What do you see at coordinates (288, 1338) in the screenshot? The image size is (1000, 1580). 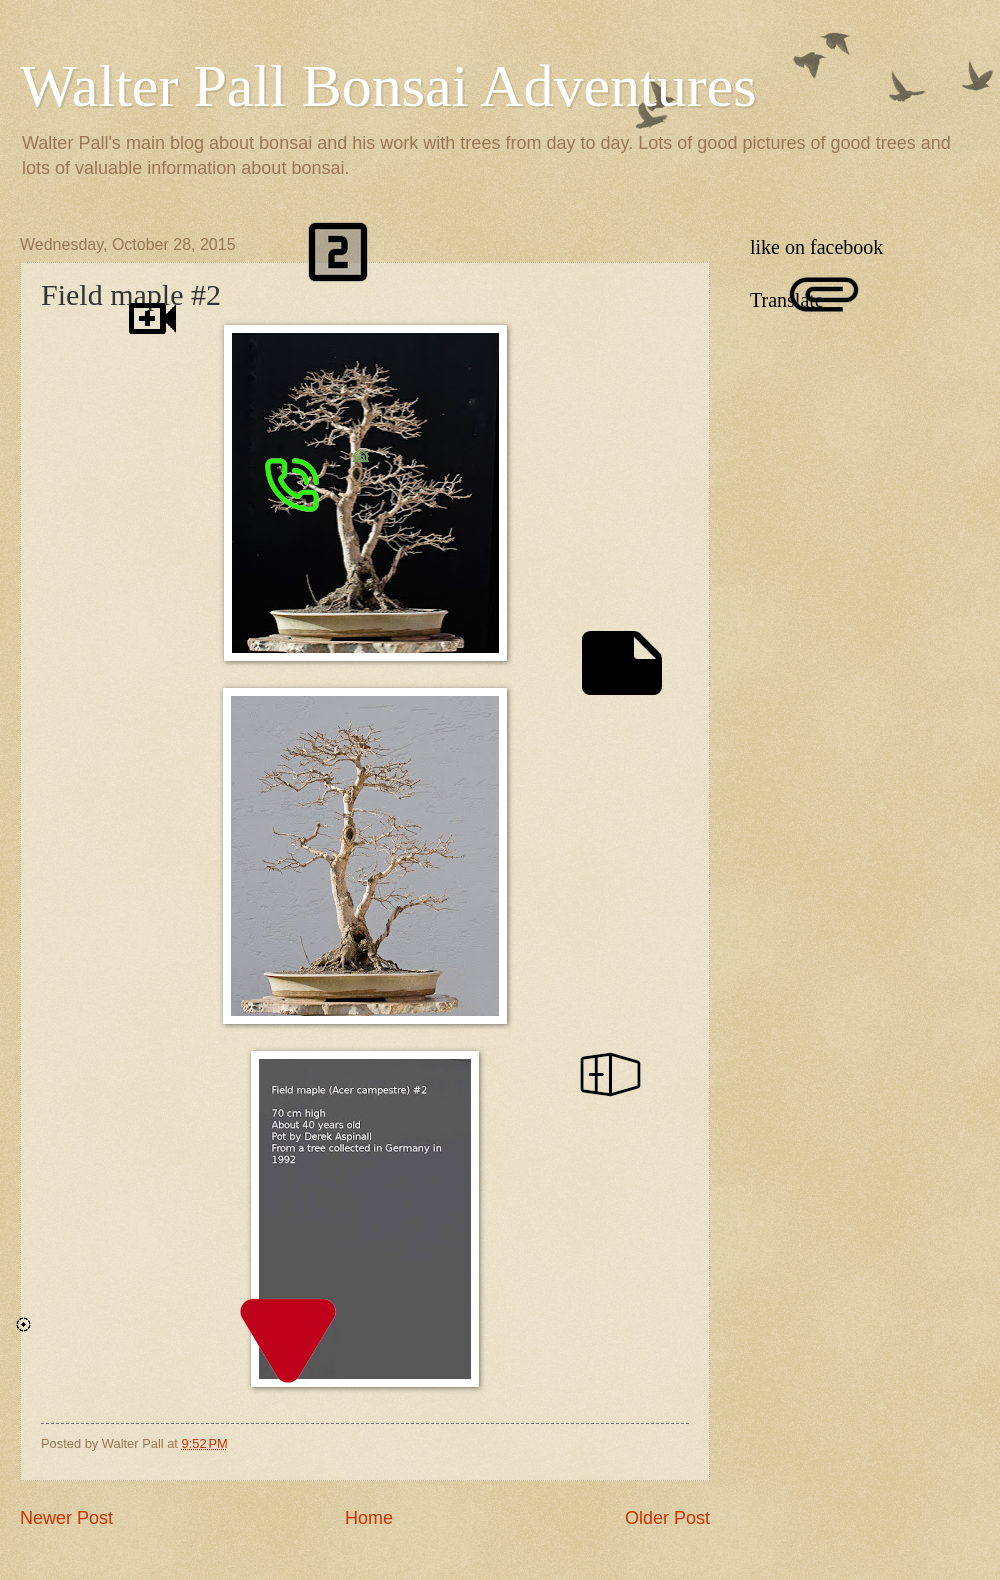 I see `expand dropdown menu` at bounding box center [288, 1338].